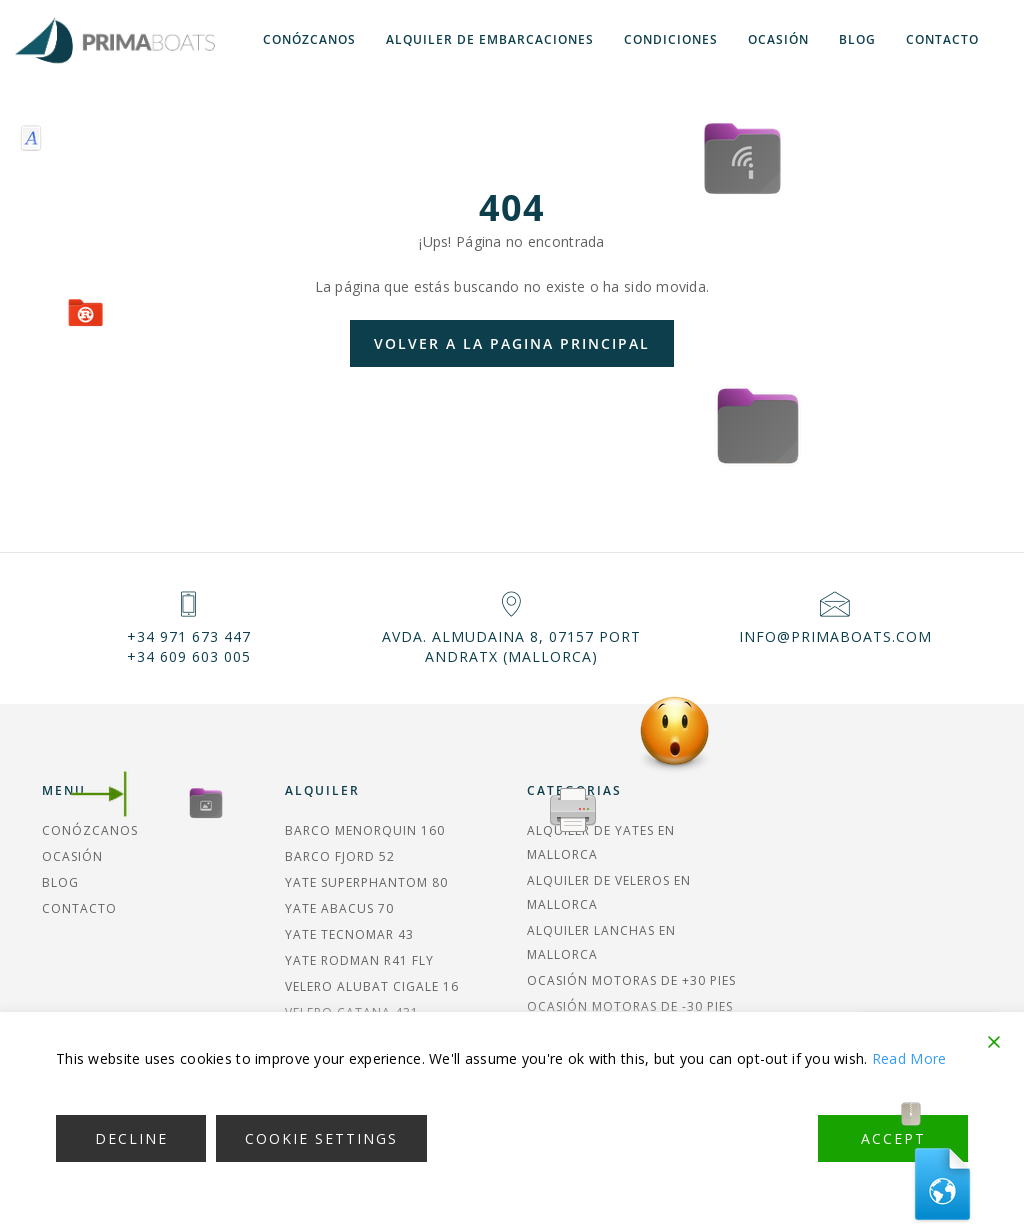 The image size is (1024, 1227). I want to click on open insync cloud sync folder, so click(742, 158).